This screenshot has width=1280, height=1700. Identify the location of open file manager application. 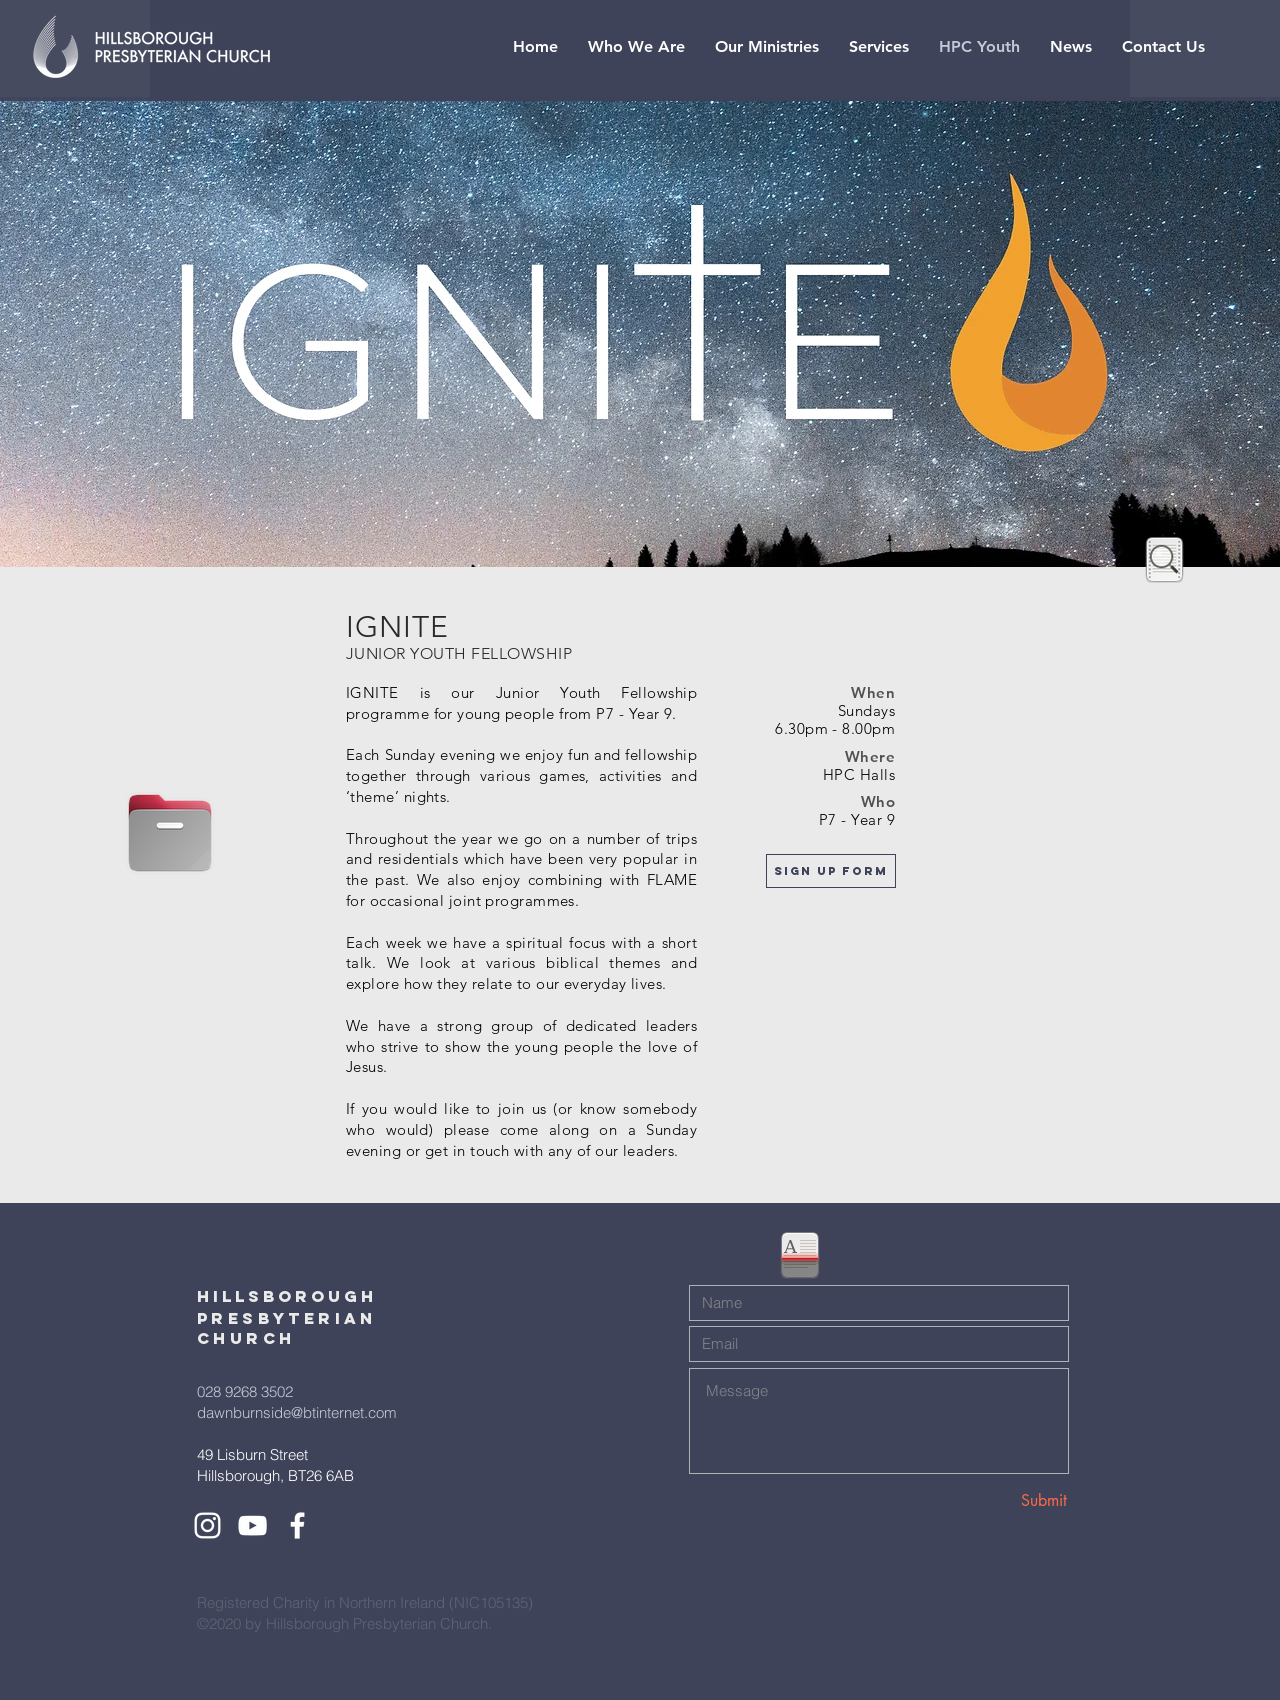
(170, 833).